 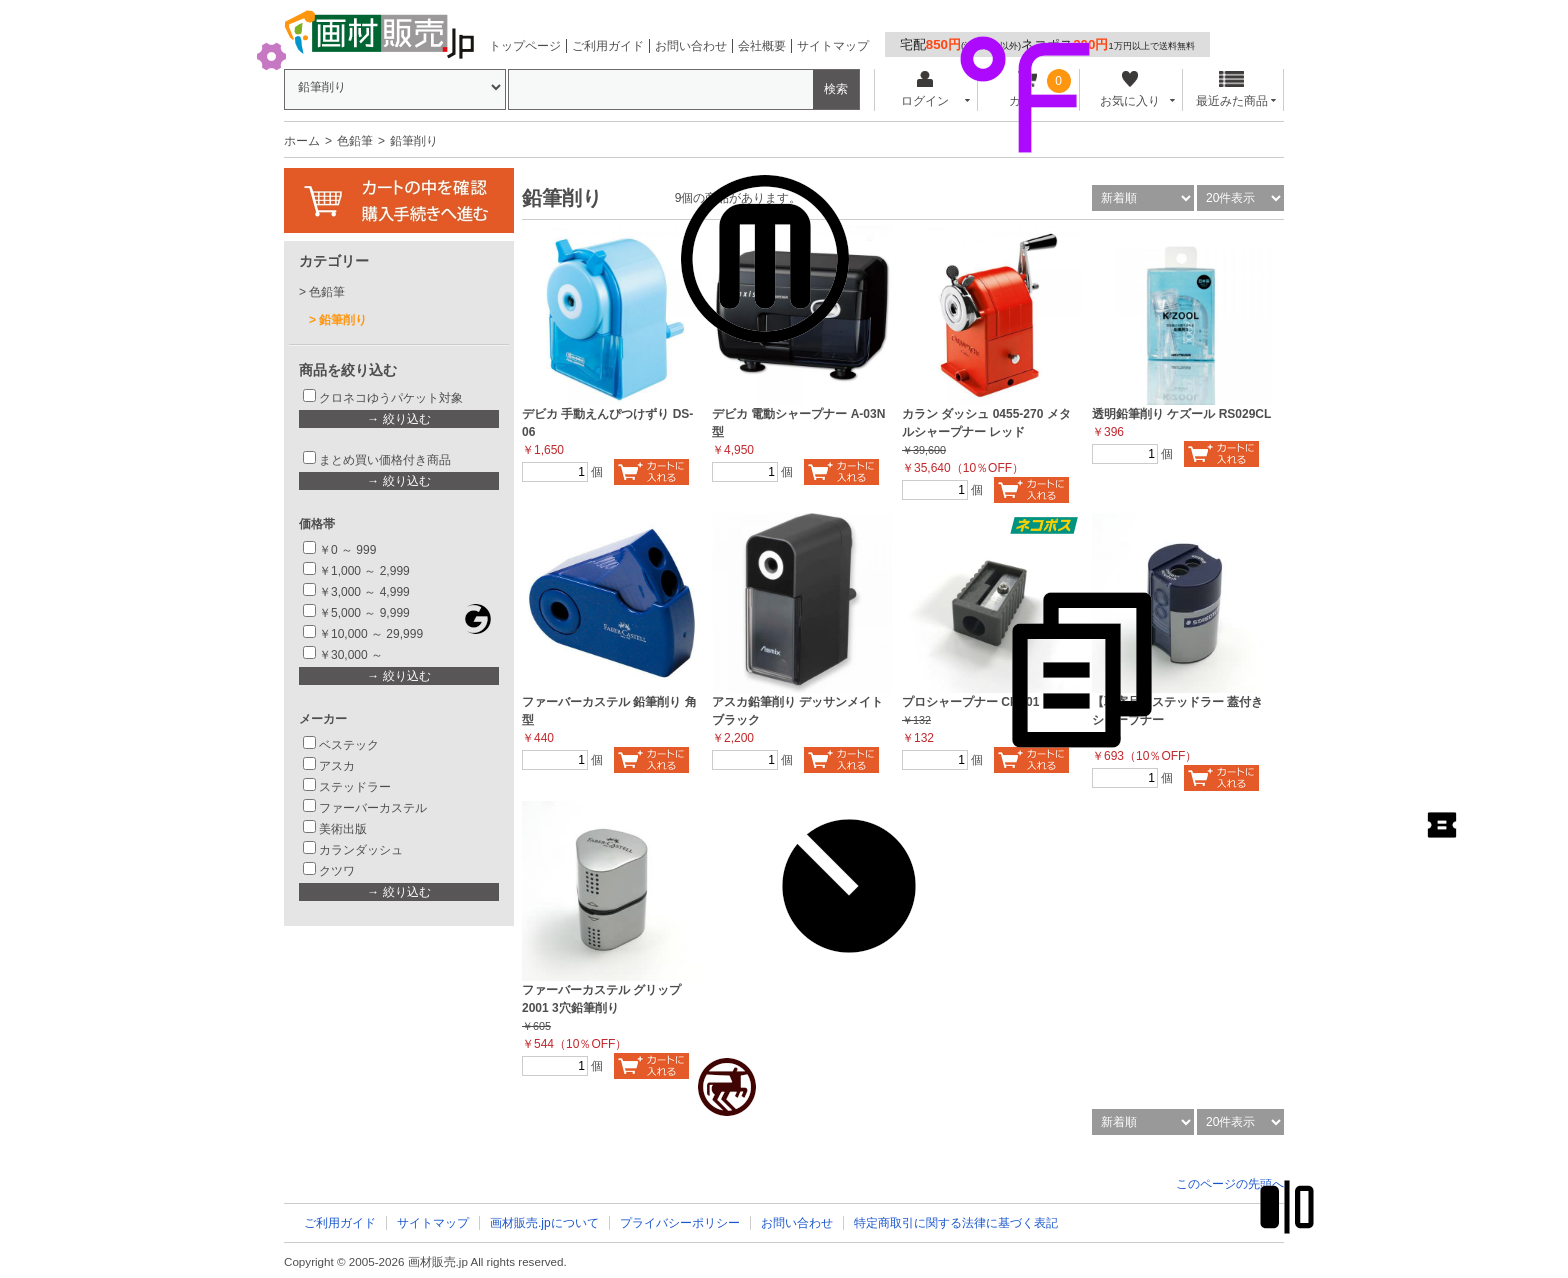 I want to click on flip image horizontally, so click(x=1287, y=1207).